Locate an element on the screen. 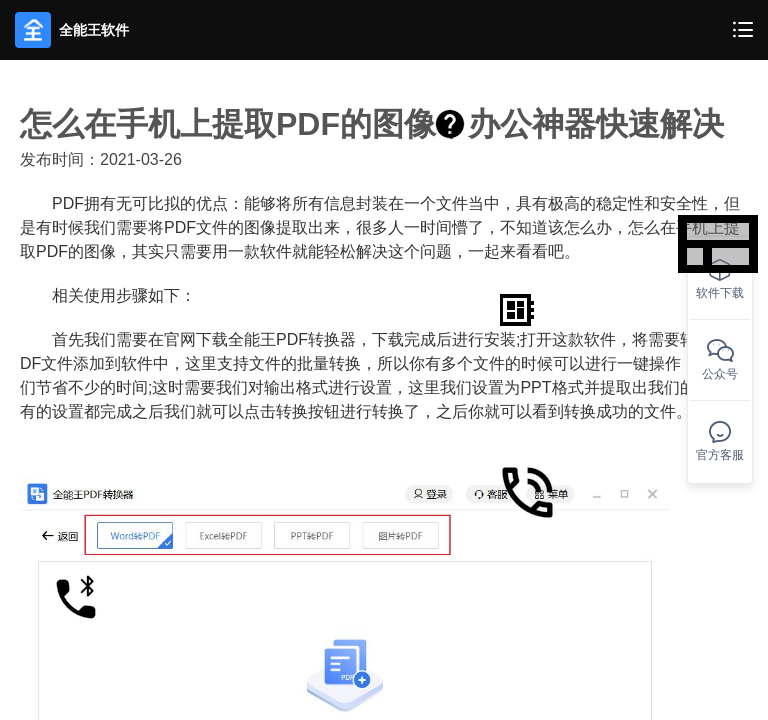 This screenshot has height=720, width=768. switch to compact view layout is located at coordinates (716, 244).